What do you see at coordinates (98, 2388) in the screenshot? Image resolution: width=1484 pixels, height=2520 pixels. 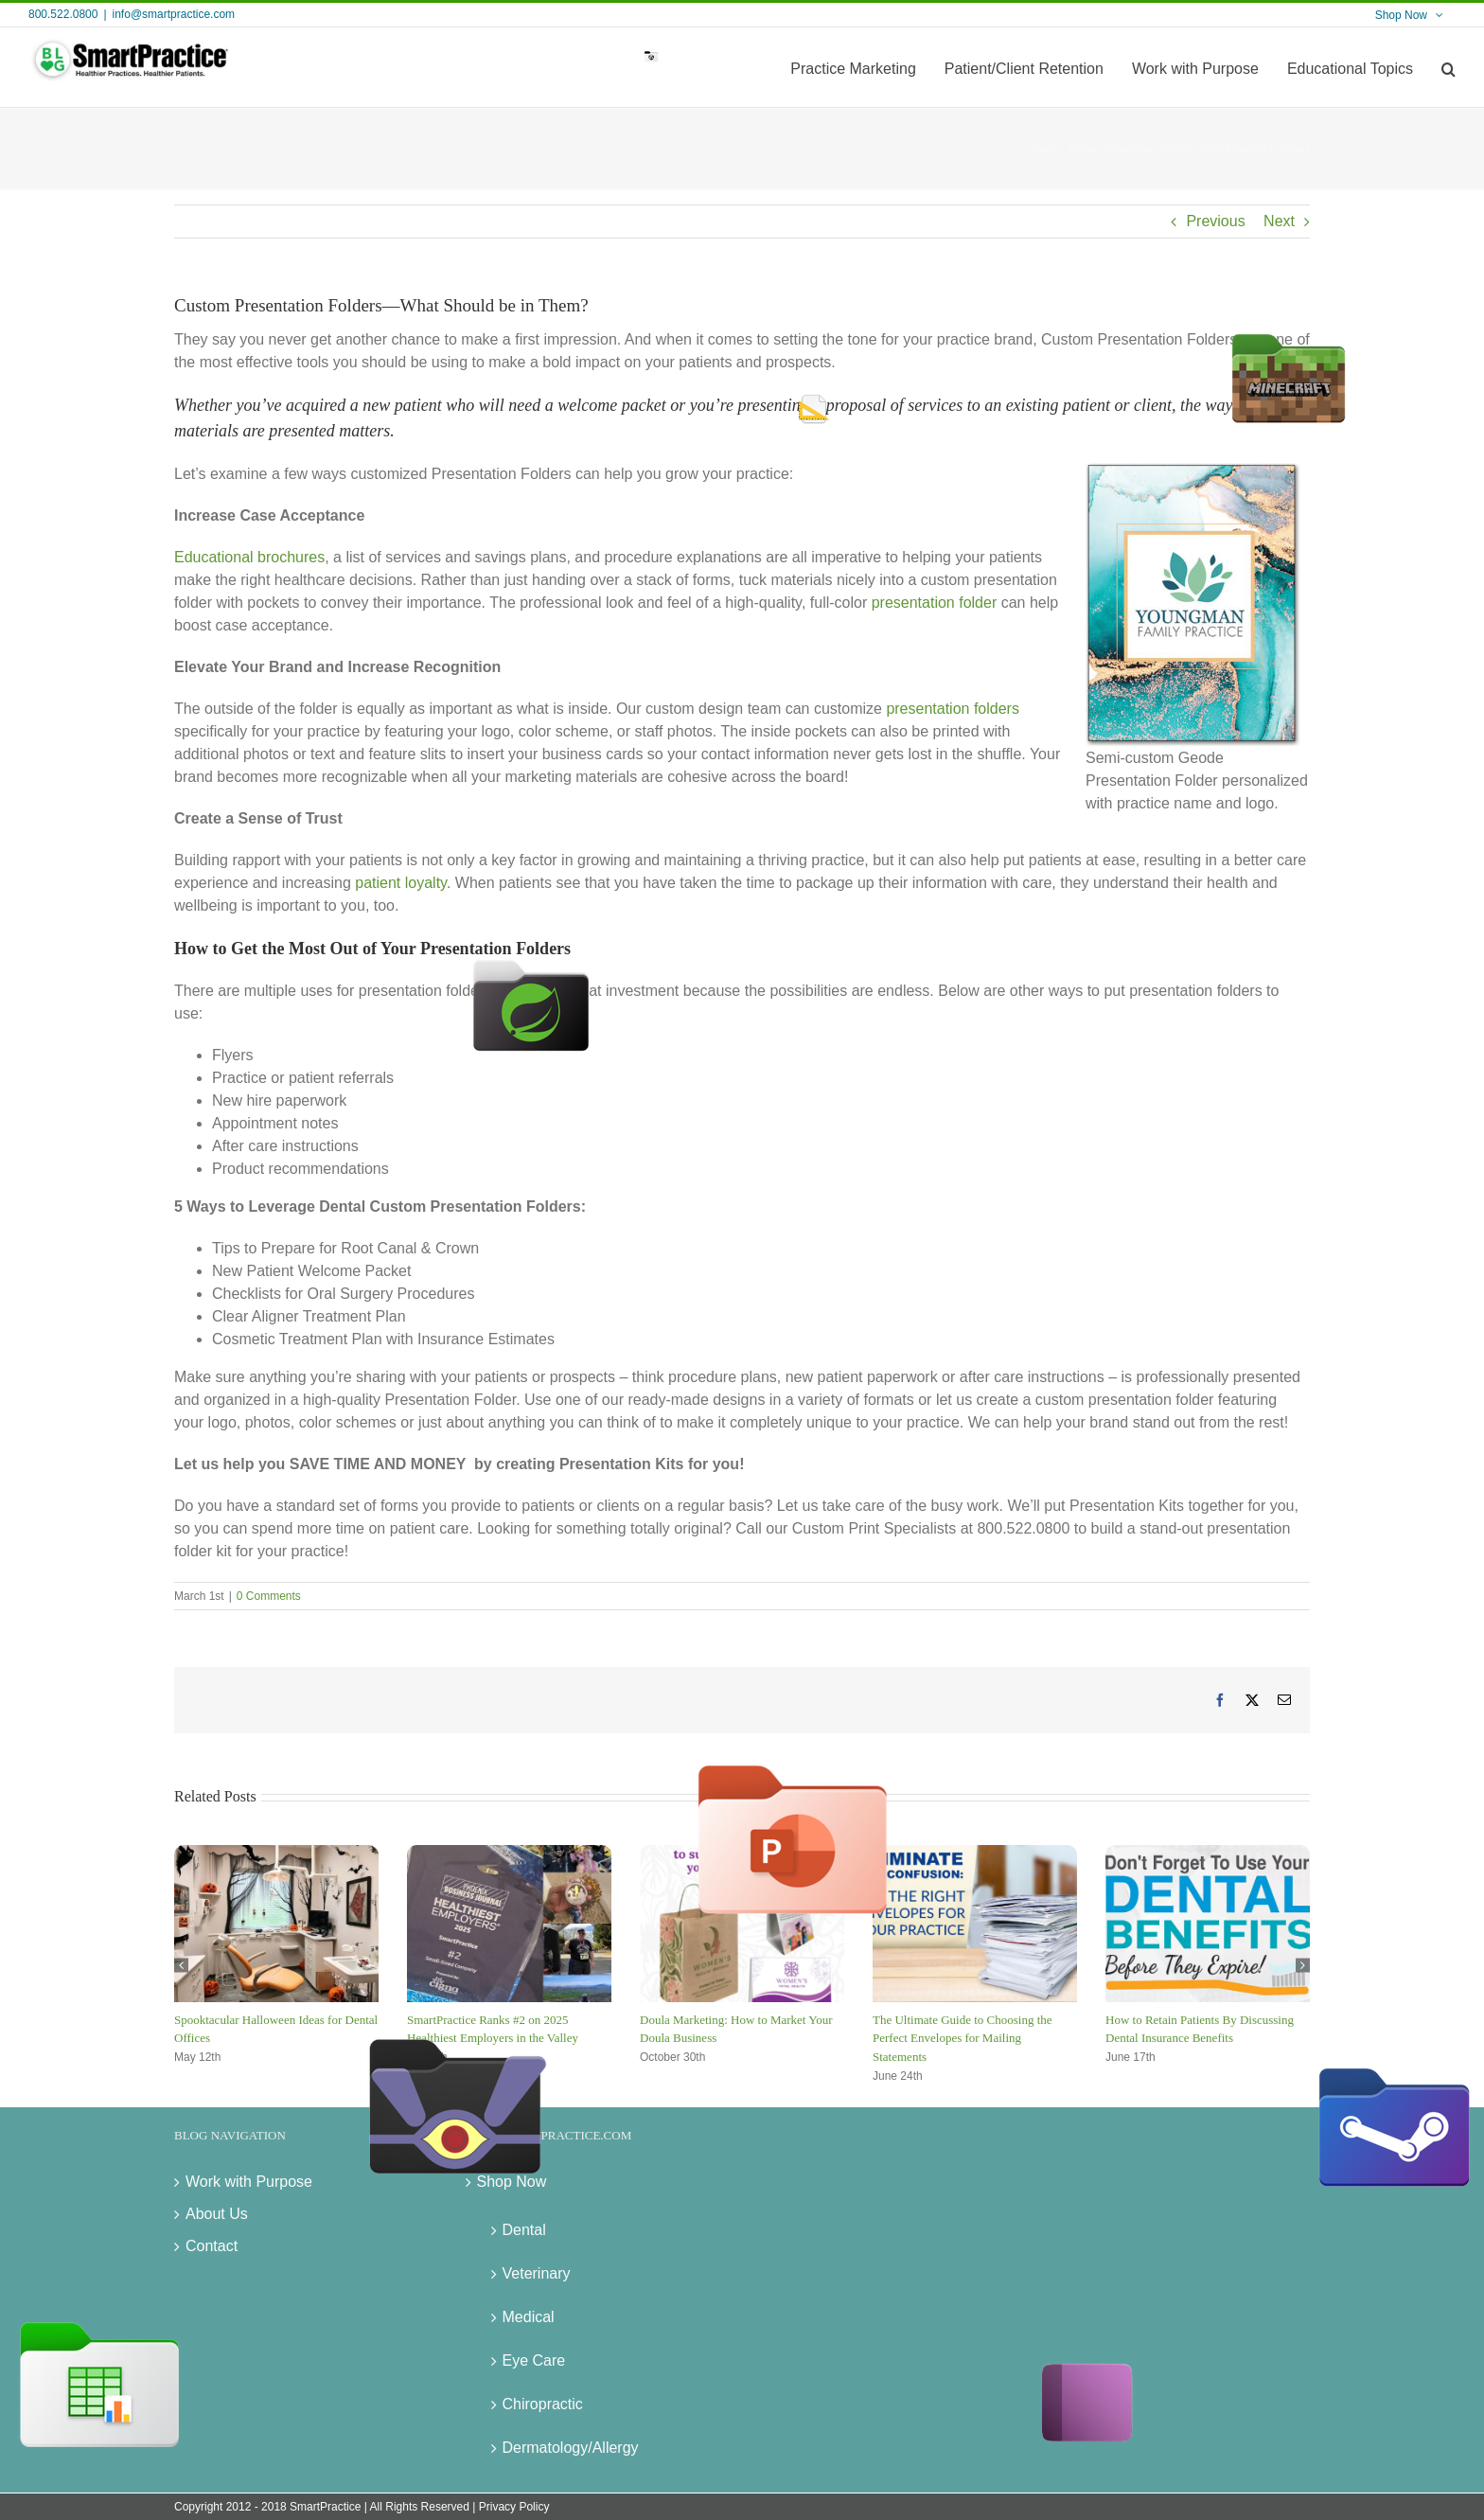 I see `open folder containing LibreOffice Calc spreadsheets` at bounding box center [98, 2388].